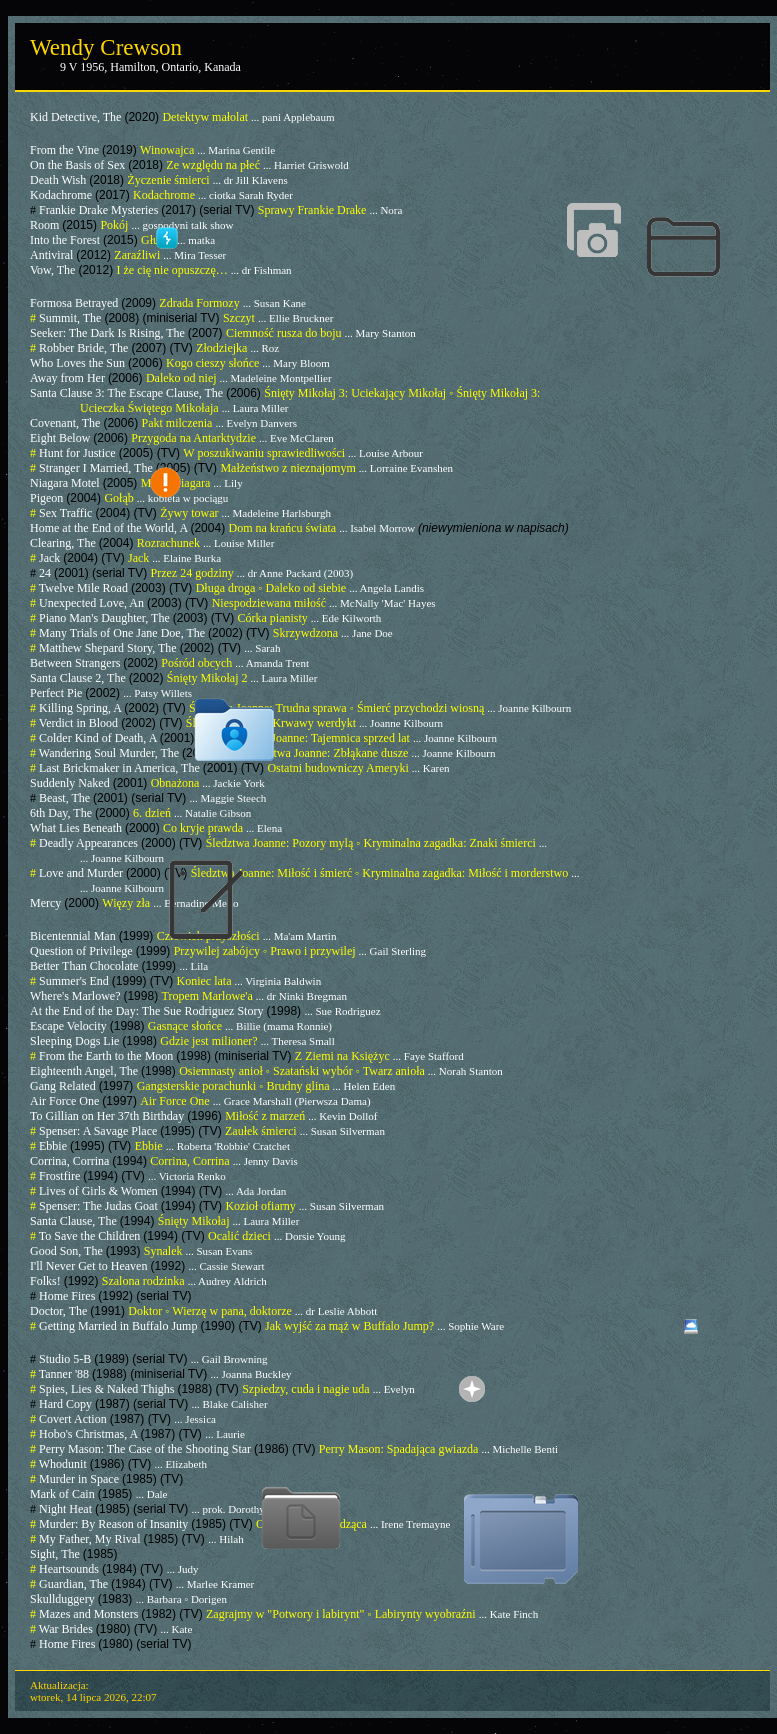  What do you see at coordinates (594, 230) in the screenshot?
I see `take a screenshot` at bounding box center [594, 230].